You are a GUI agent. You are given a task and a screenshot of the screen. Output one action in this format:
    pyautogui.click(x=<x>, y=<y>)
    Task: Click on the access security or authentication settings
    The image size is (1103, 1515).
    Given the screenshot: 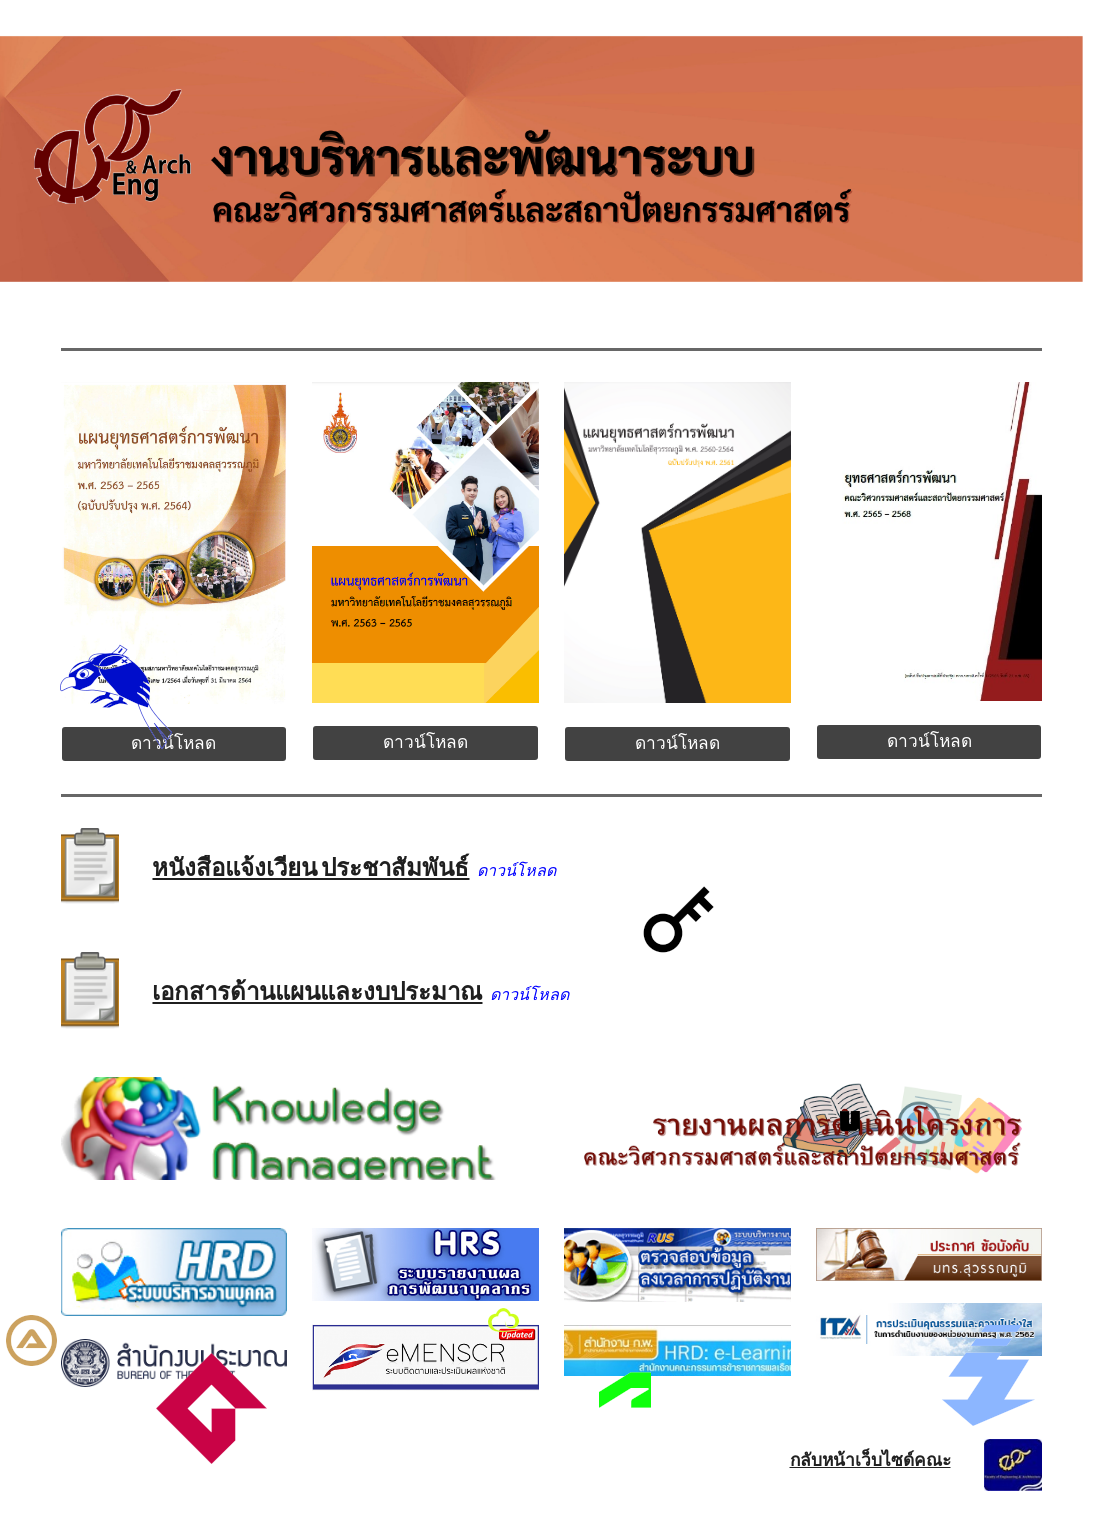 What is the action you would take?
    pyautogui.click(x=678, y=917)
    